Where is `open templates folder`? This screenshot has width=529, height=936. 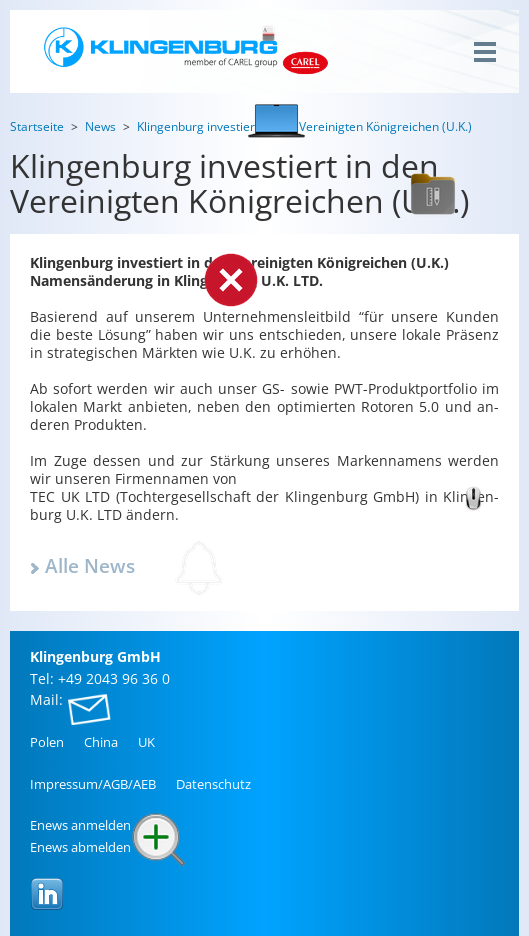 open templates folder is located at coordinates (433, 194).